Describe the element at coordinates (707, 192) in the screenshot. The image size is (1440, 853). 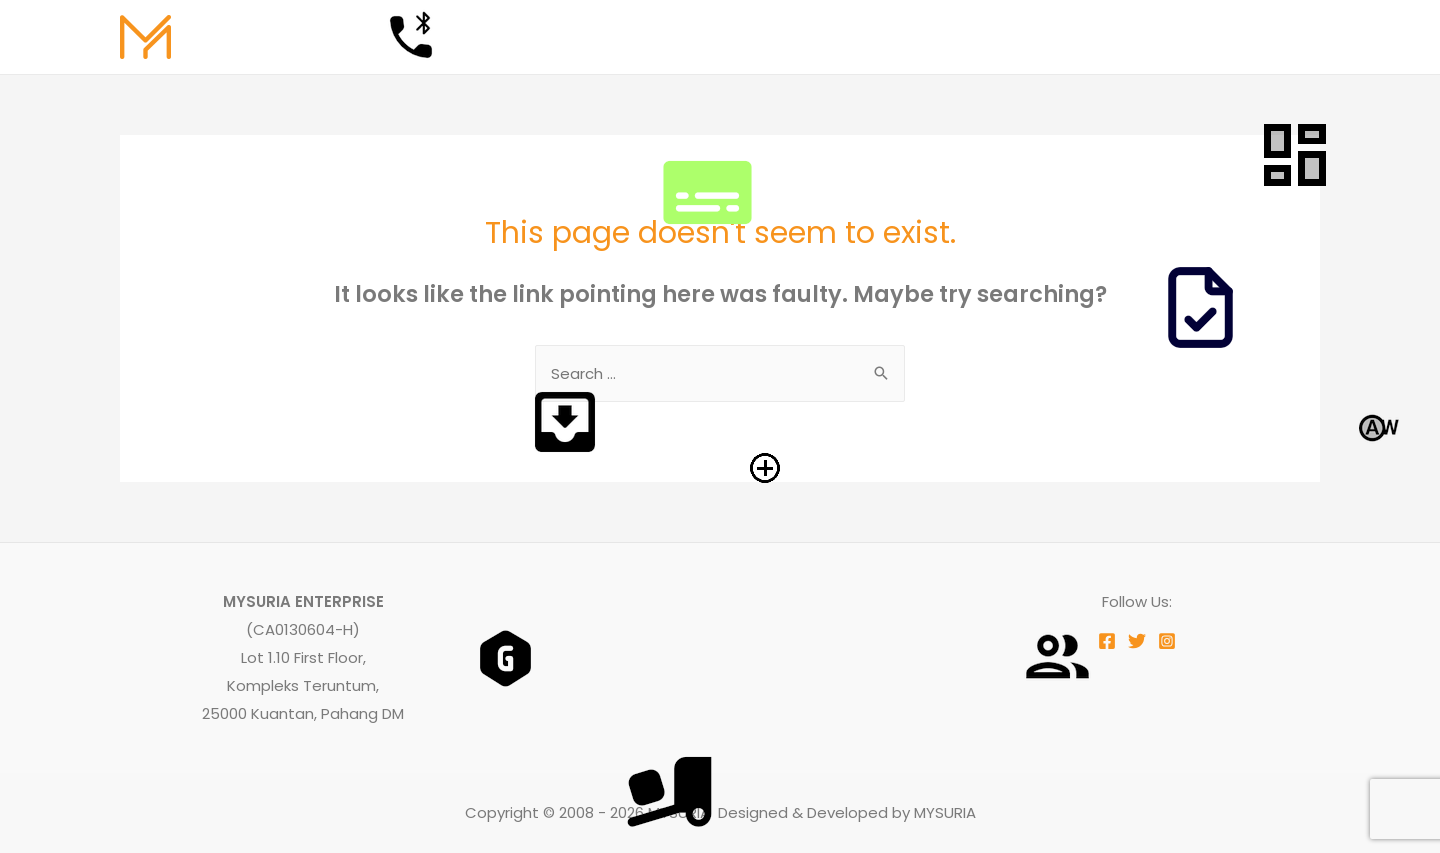
I see `enable subtitles or closed captions` at that location.